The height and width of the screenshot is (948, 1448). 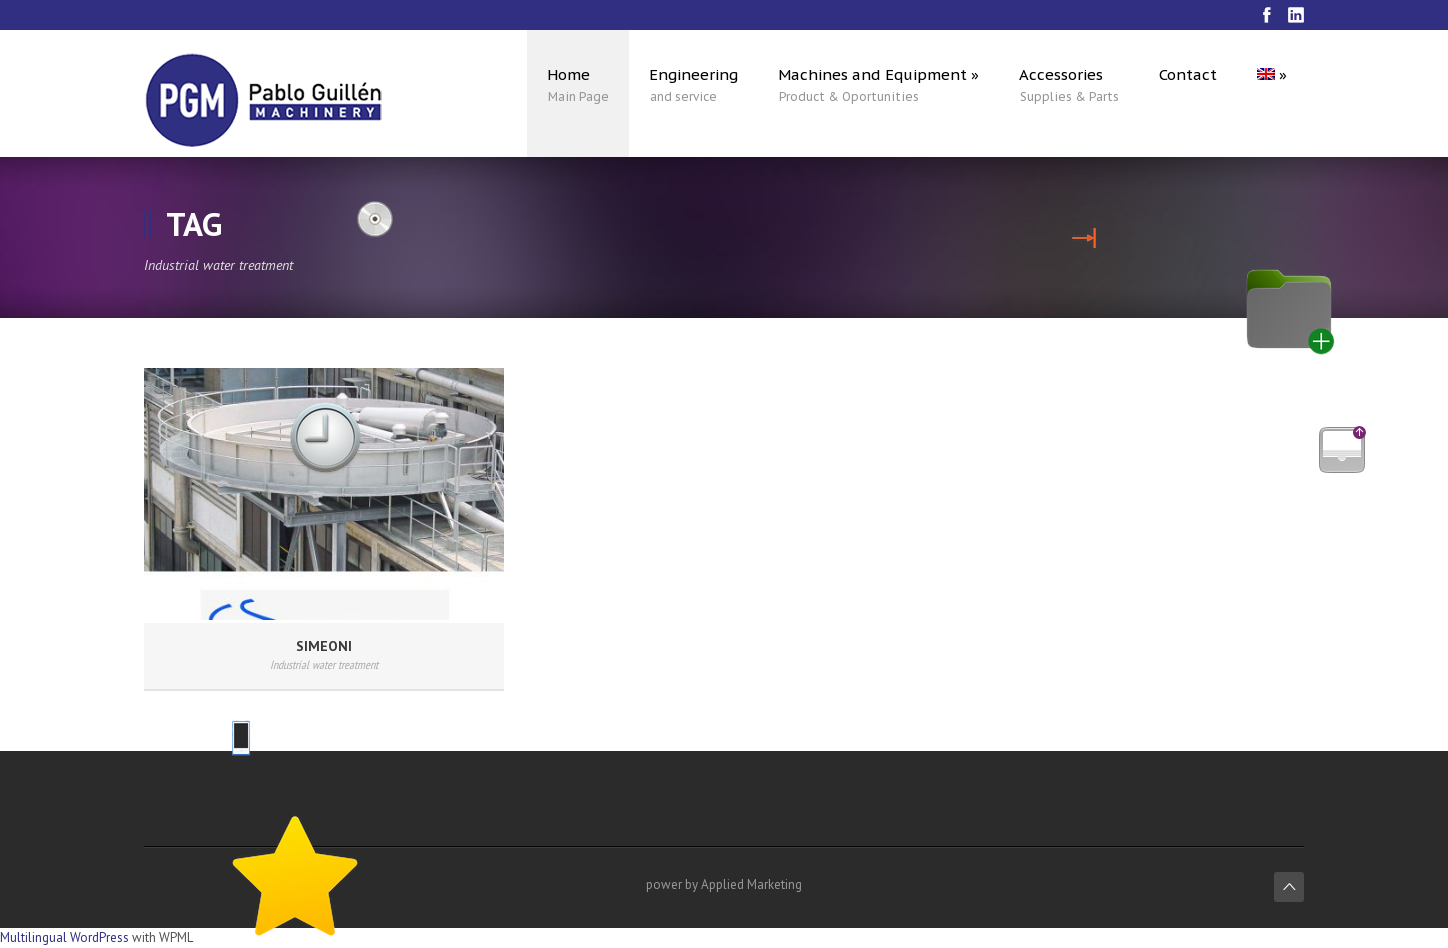 I want to click on access cd/dvd drive, so click(x=375, y=219).